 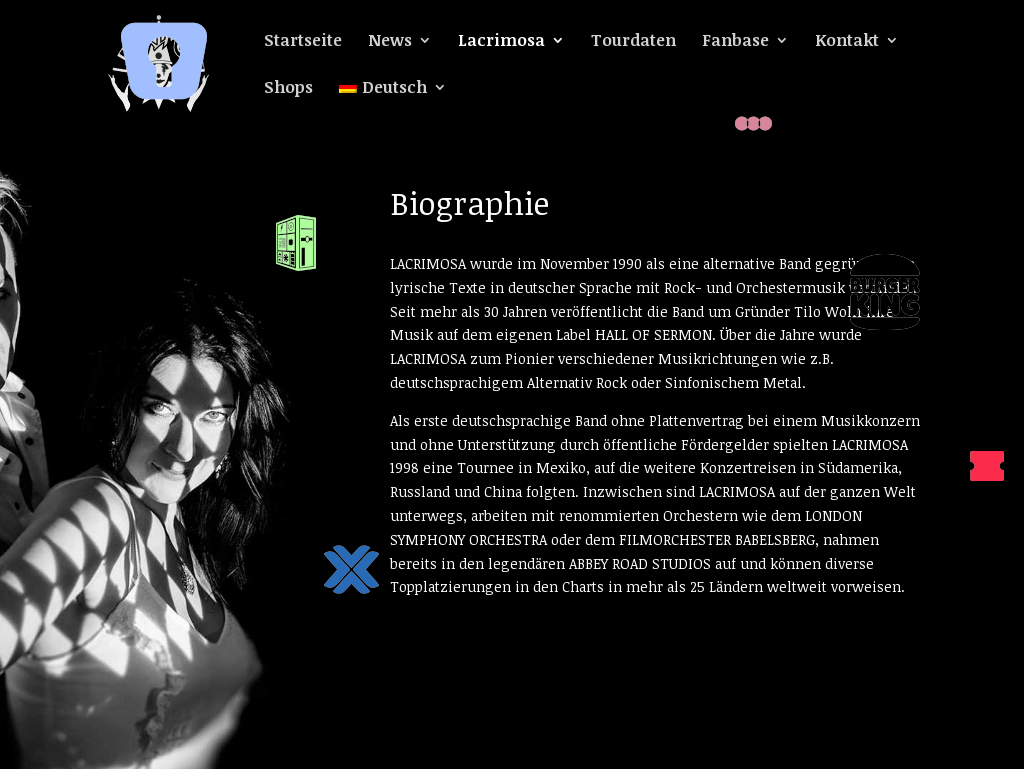 I want to click on open proxmox virtual environment dashboard, so click(x=351, y=569).